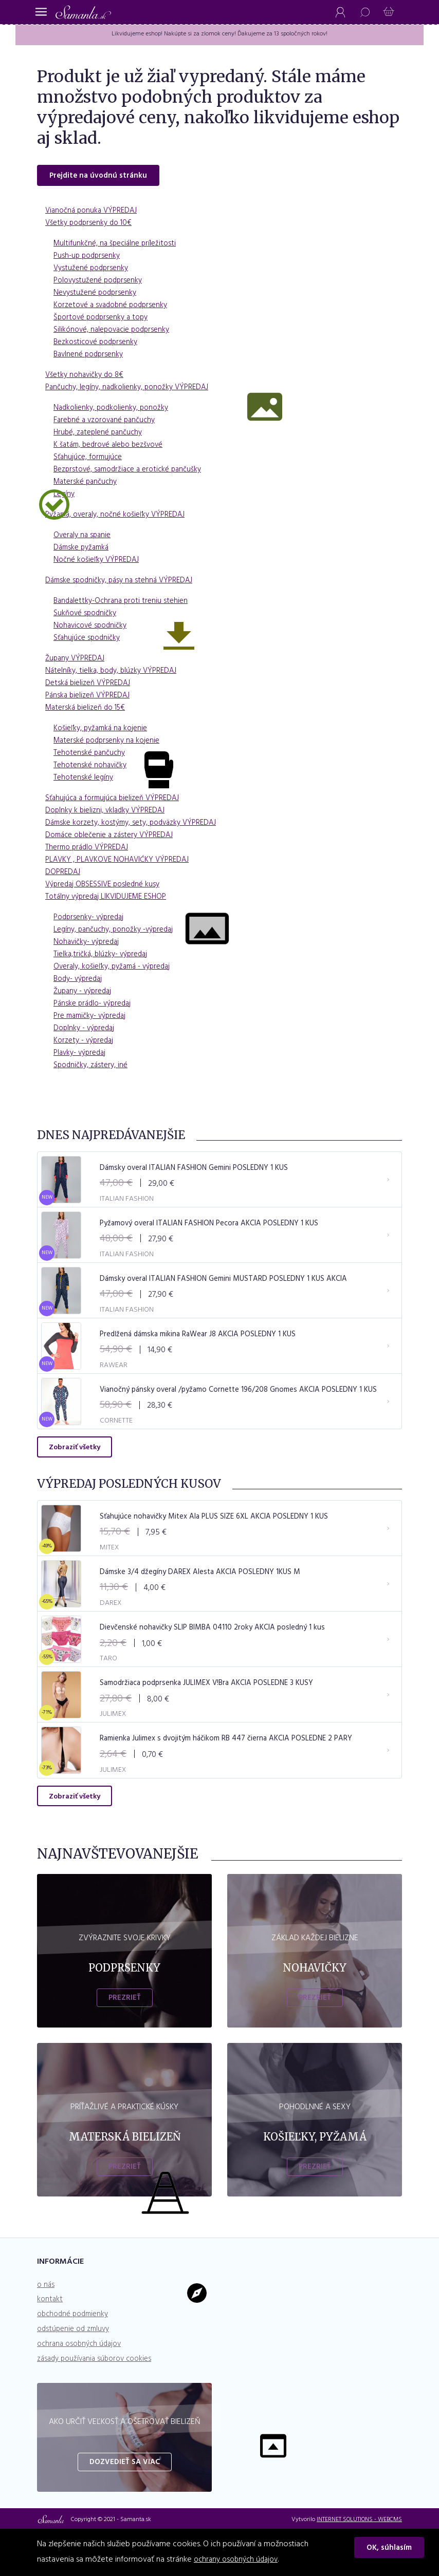  What do you see at coordinates (165, 2193) in the screenshot?
I see `indicates a work in progress or under construction area` at bounding box center [165, 2193].